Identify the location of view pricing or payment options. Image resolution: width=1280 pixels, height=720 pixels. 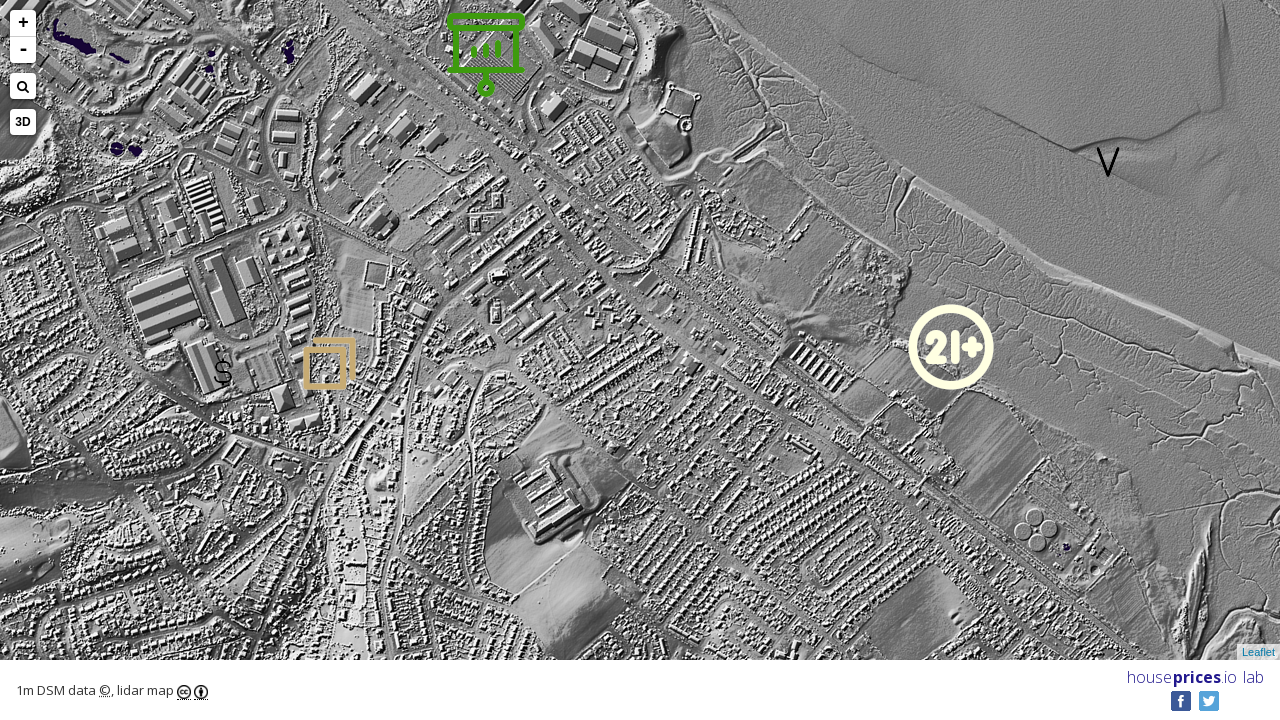
(223, 372).